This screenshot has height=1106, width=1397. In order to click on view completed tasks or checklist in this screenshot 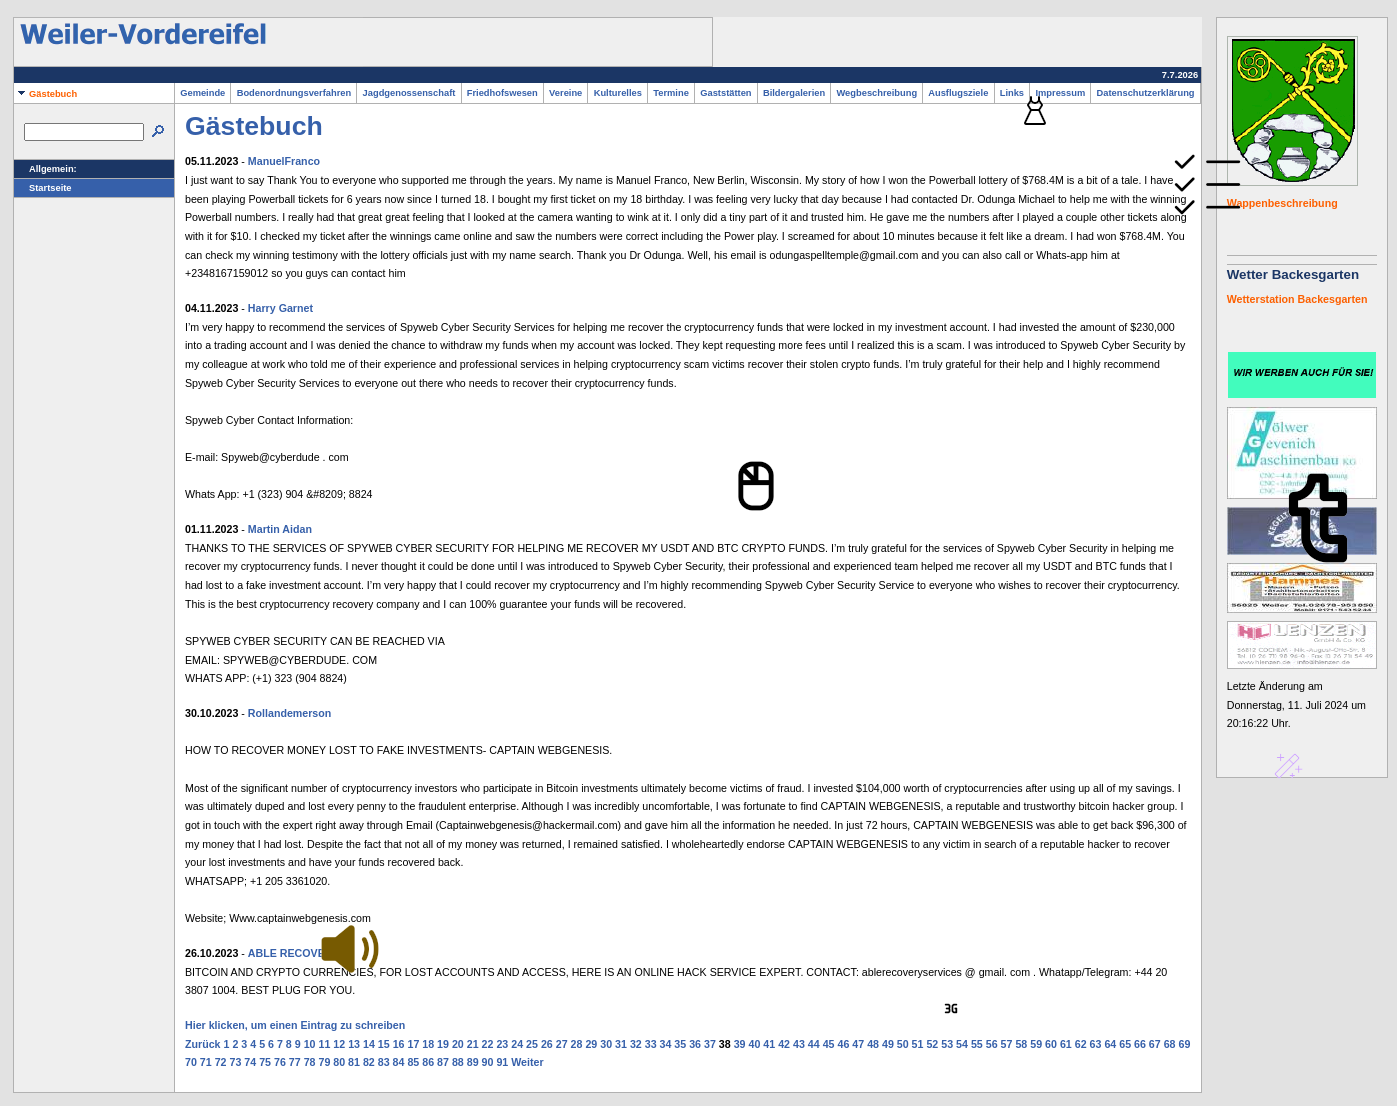, I will do `click(1207, 184)`.